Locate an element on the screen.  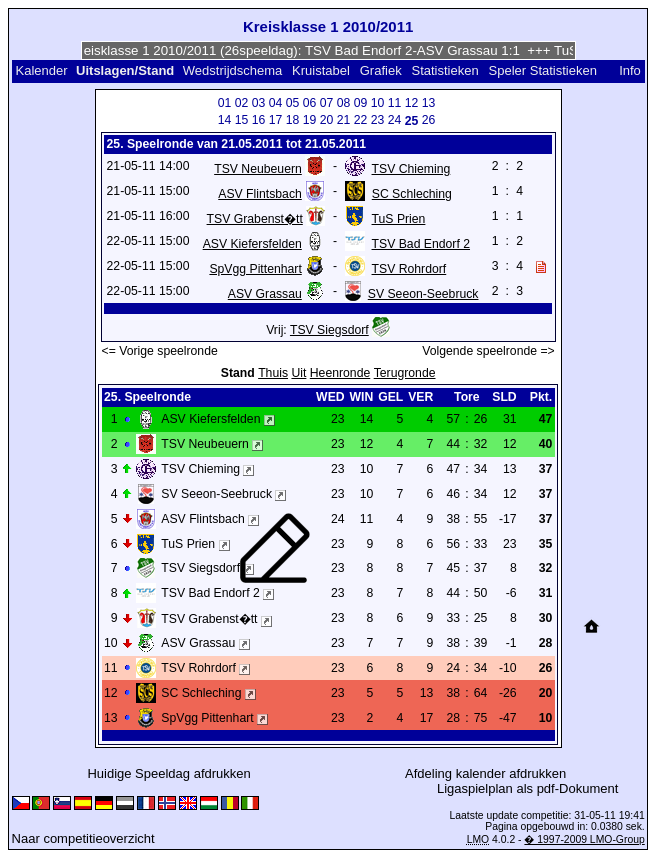
report water damage to a property is located at coordinates (591, 626).